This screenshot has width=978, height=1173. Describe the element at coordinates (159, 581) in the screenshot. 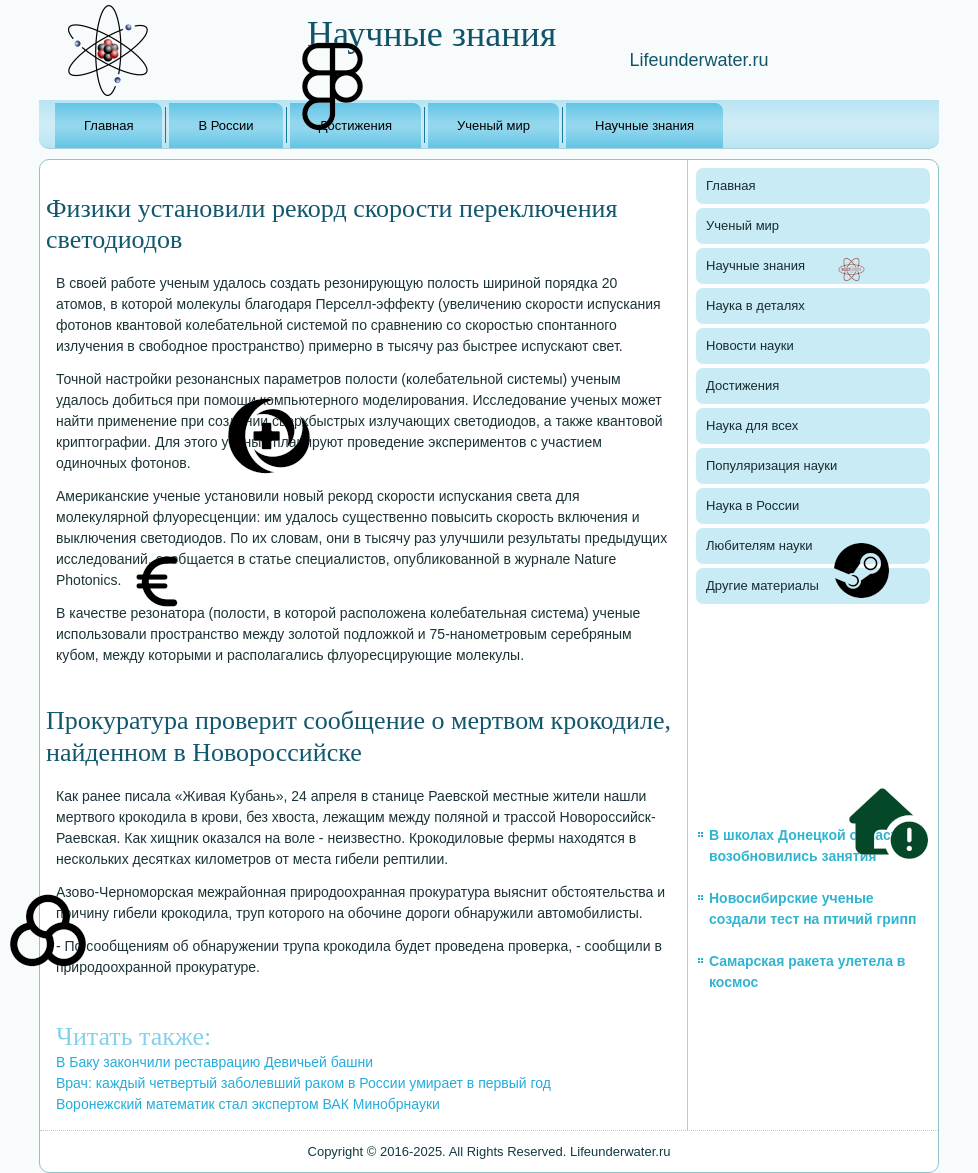

I see `indicates euro currency or pricing` at that location.